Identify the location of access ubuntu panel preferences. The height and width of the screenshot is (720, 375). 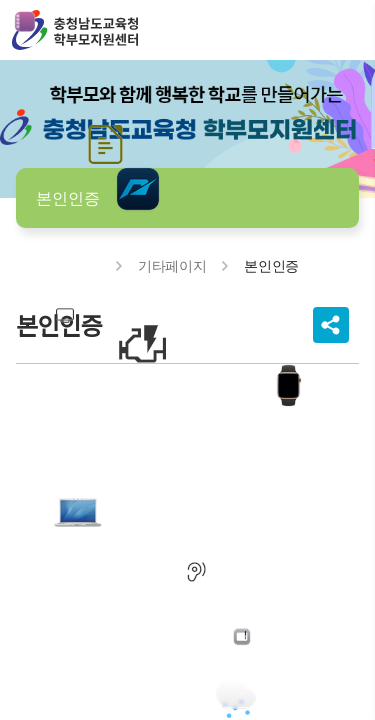
(25, 22).